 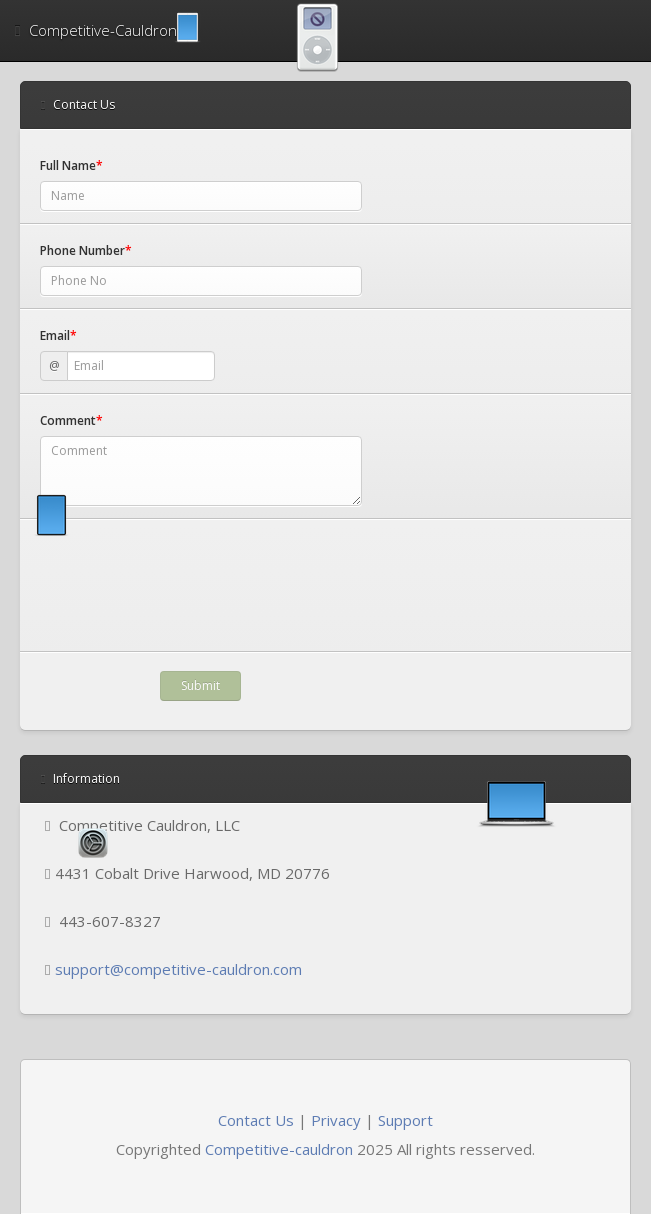 What do you see at coordinates (51, 515) in the screenshot?
I see `iPad Pro device in connected devices list` at bounding box center [51, 515].